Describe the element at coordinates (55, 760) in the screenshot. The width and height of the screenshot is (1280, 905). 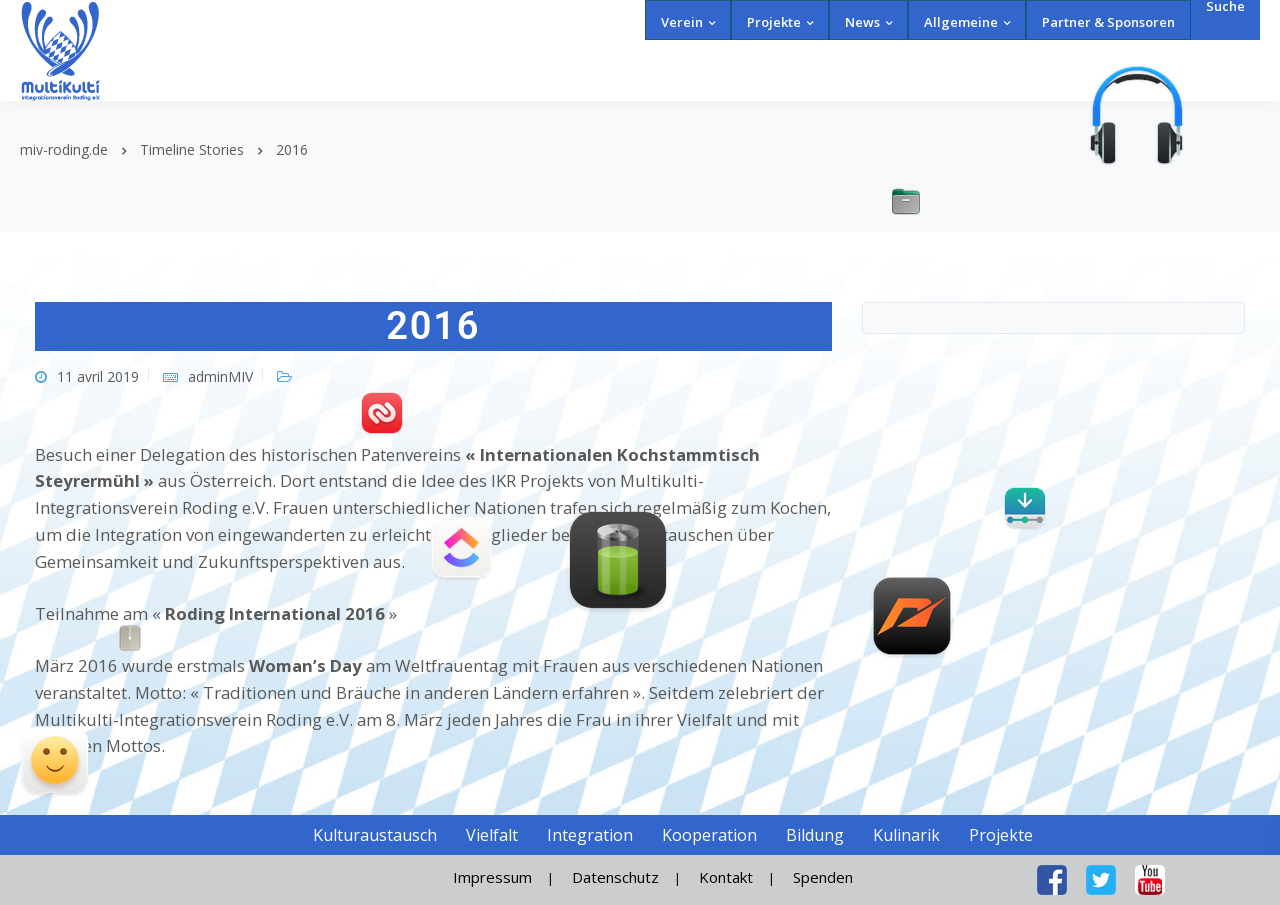
I see `customize emoji and emoticon preferences` at that location.